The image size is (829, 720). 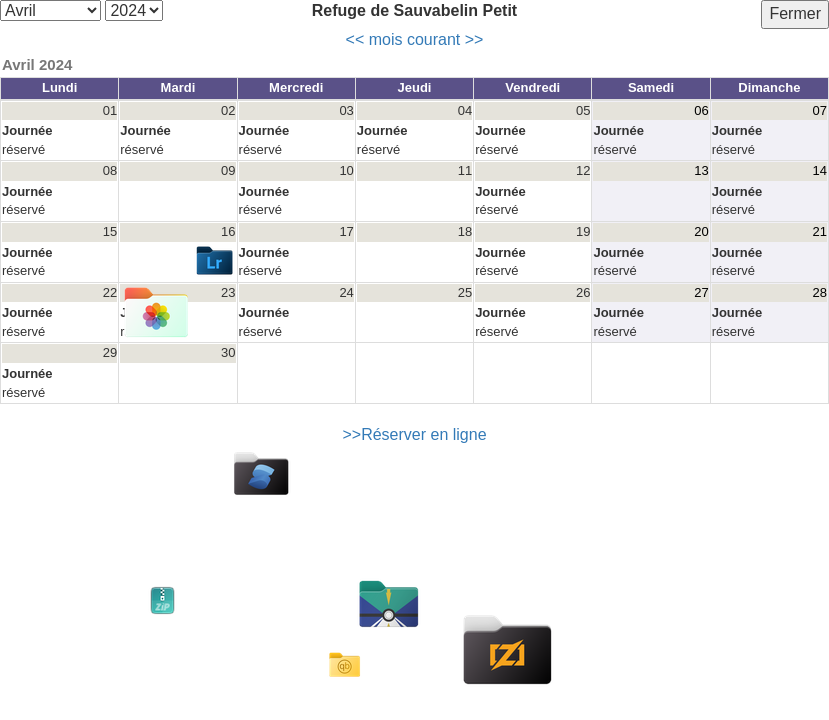 What do you see at coordinates (388, 605) in the screenshot?
I see `folder containing pokémon lake ball game assets` at bounding box center [388, 605].